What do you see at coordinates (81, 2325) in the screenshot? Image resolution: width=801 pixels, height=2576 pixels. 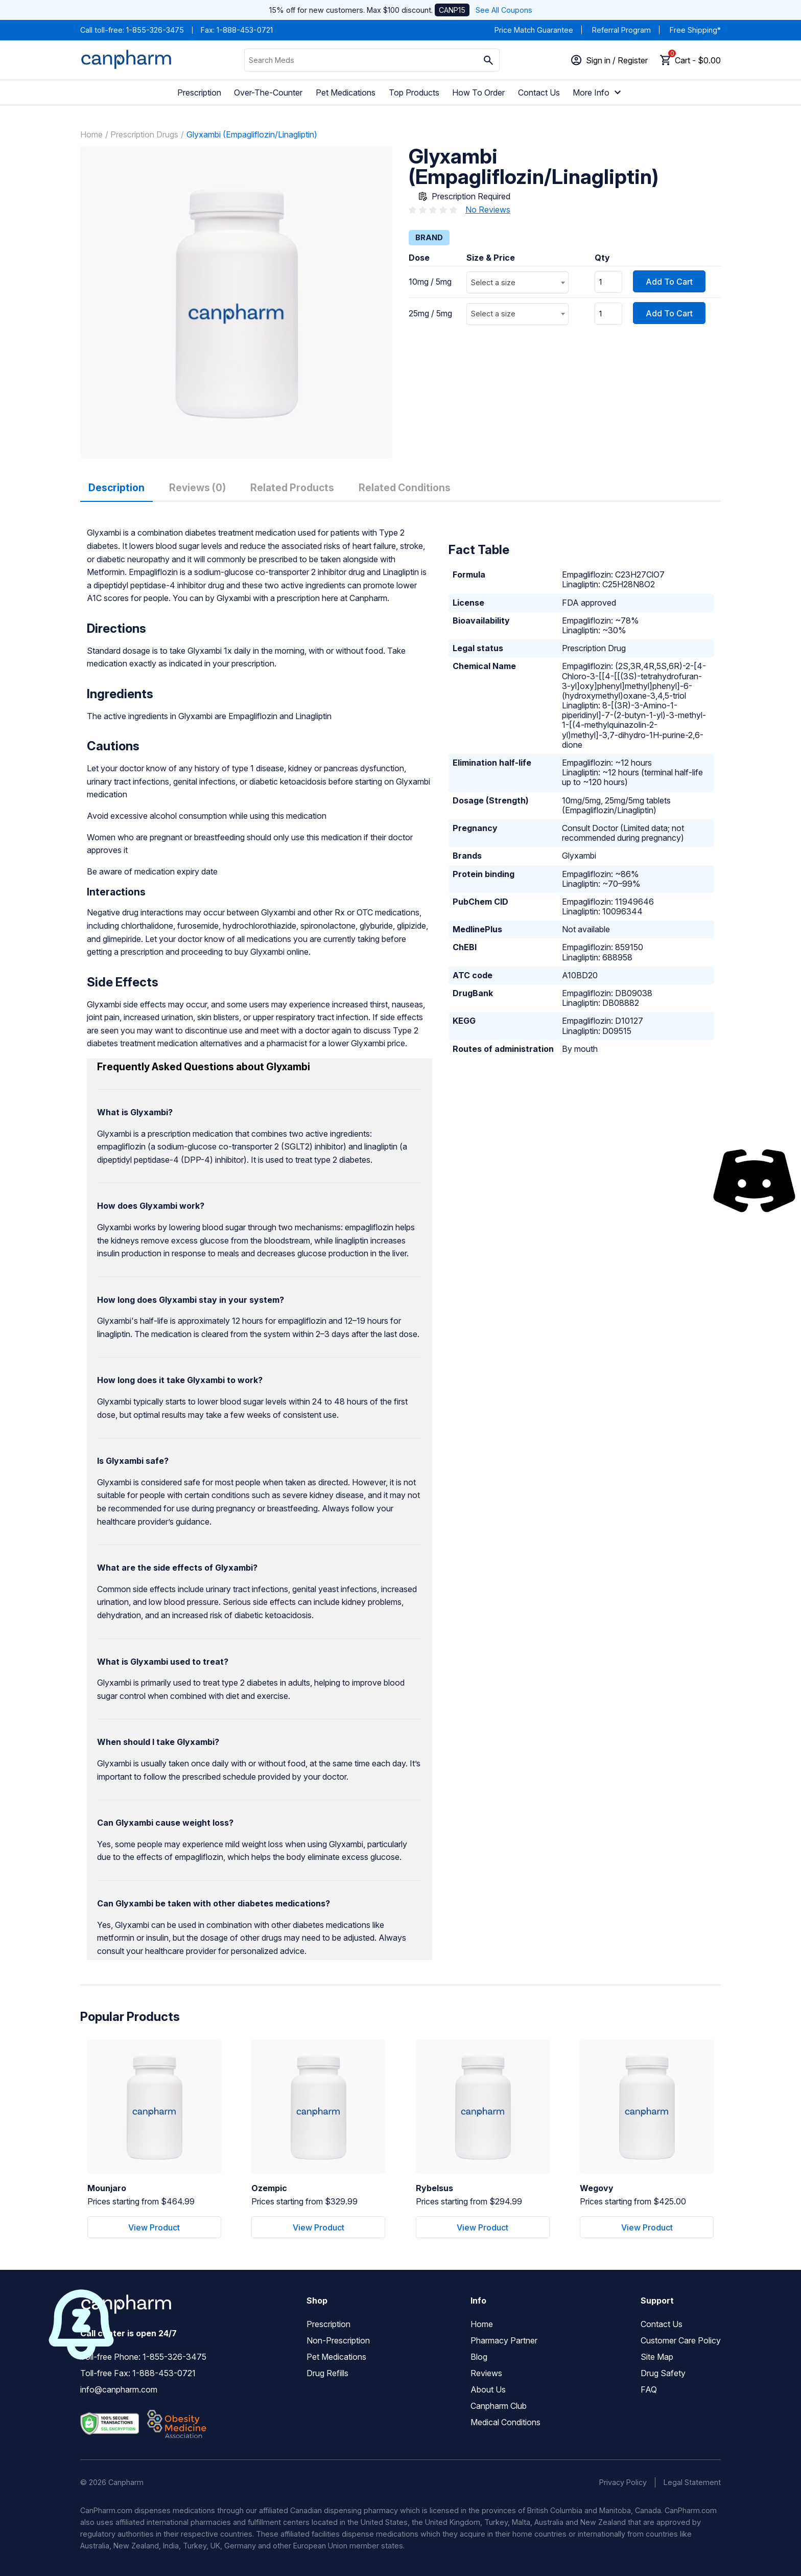 I see `enable sleep mode or snooze notifications` at bounding box center [81, 2325].